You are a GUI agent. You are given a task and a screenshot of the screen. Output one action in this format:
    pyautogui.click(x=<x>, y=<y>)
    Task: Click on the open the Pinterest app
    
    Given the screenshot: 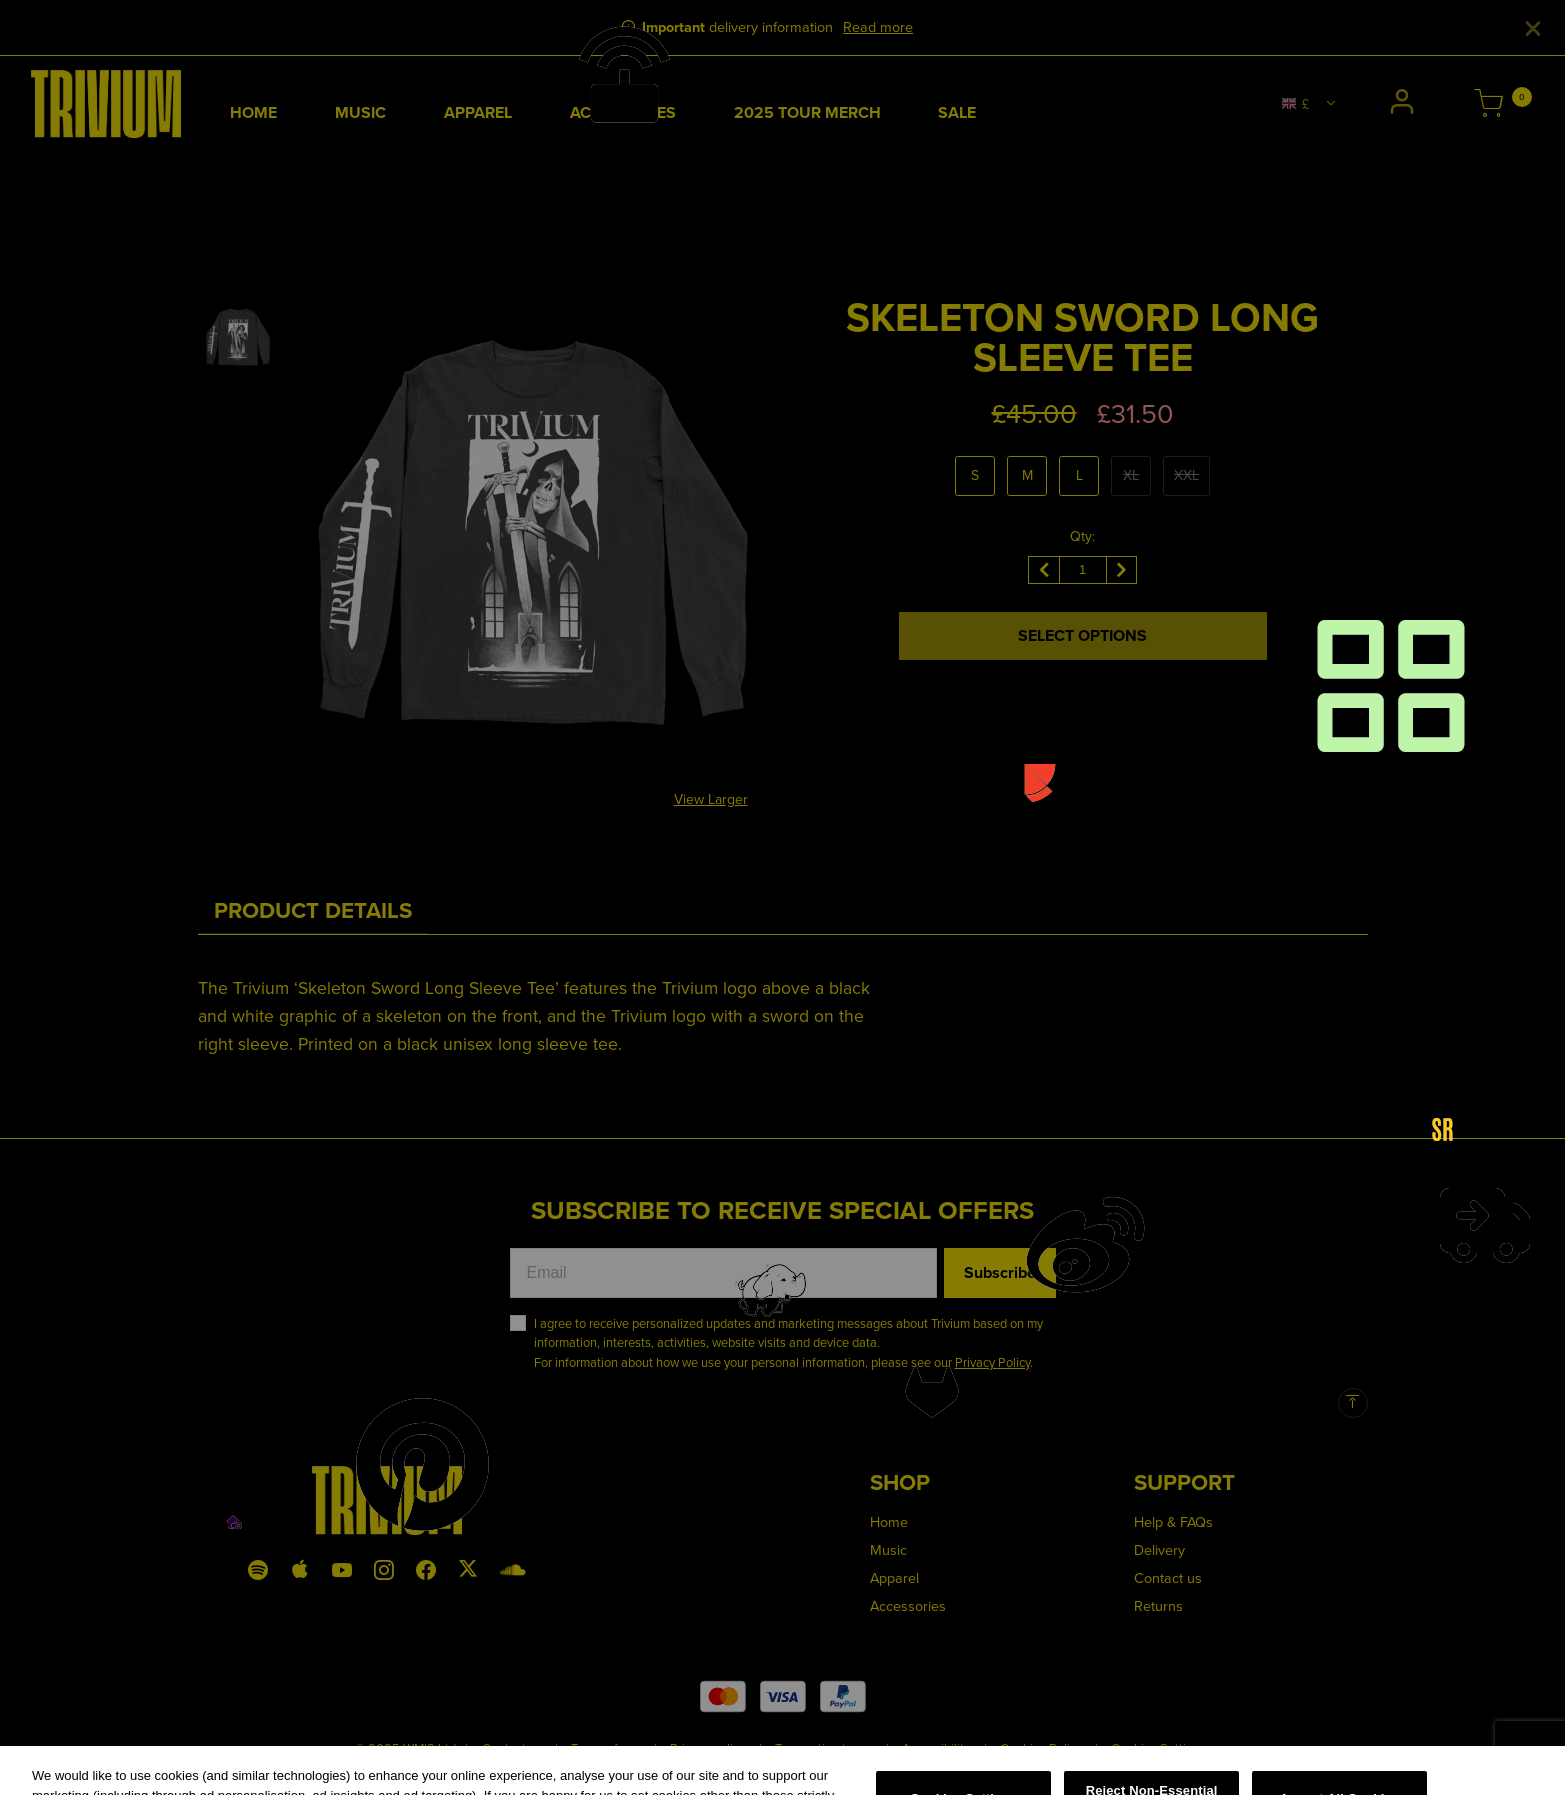 What is the action you would take?
    pyautogui.click(x=422, y=1464)
    